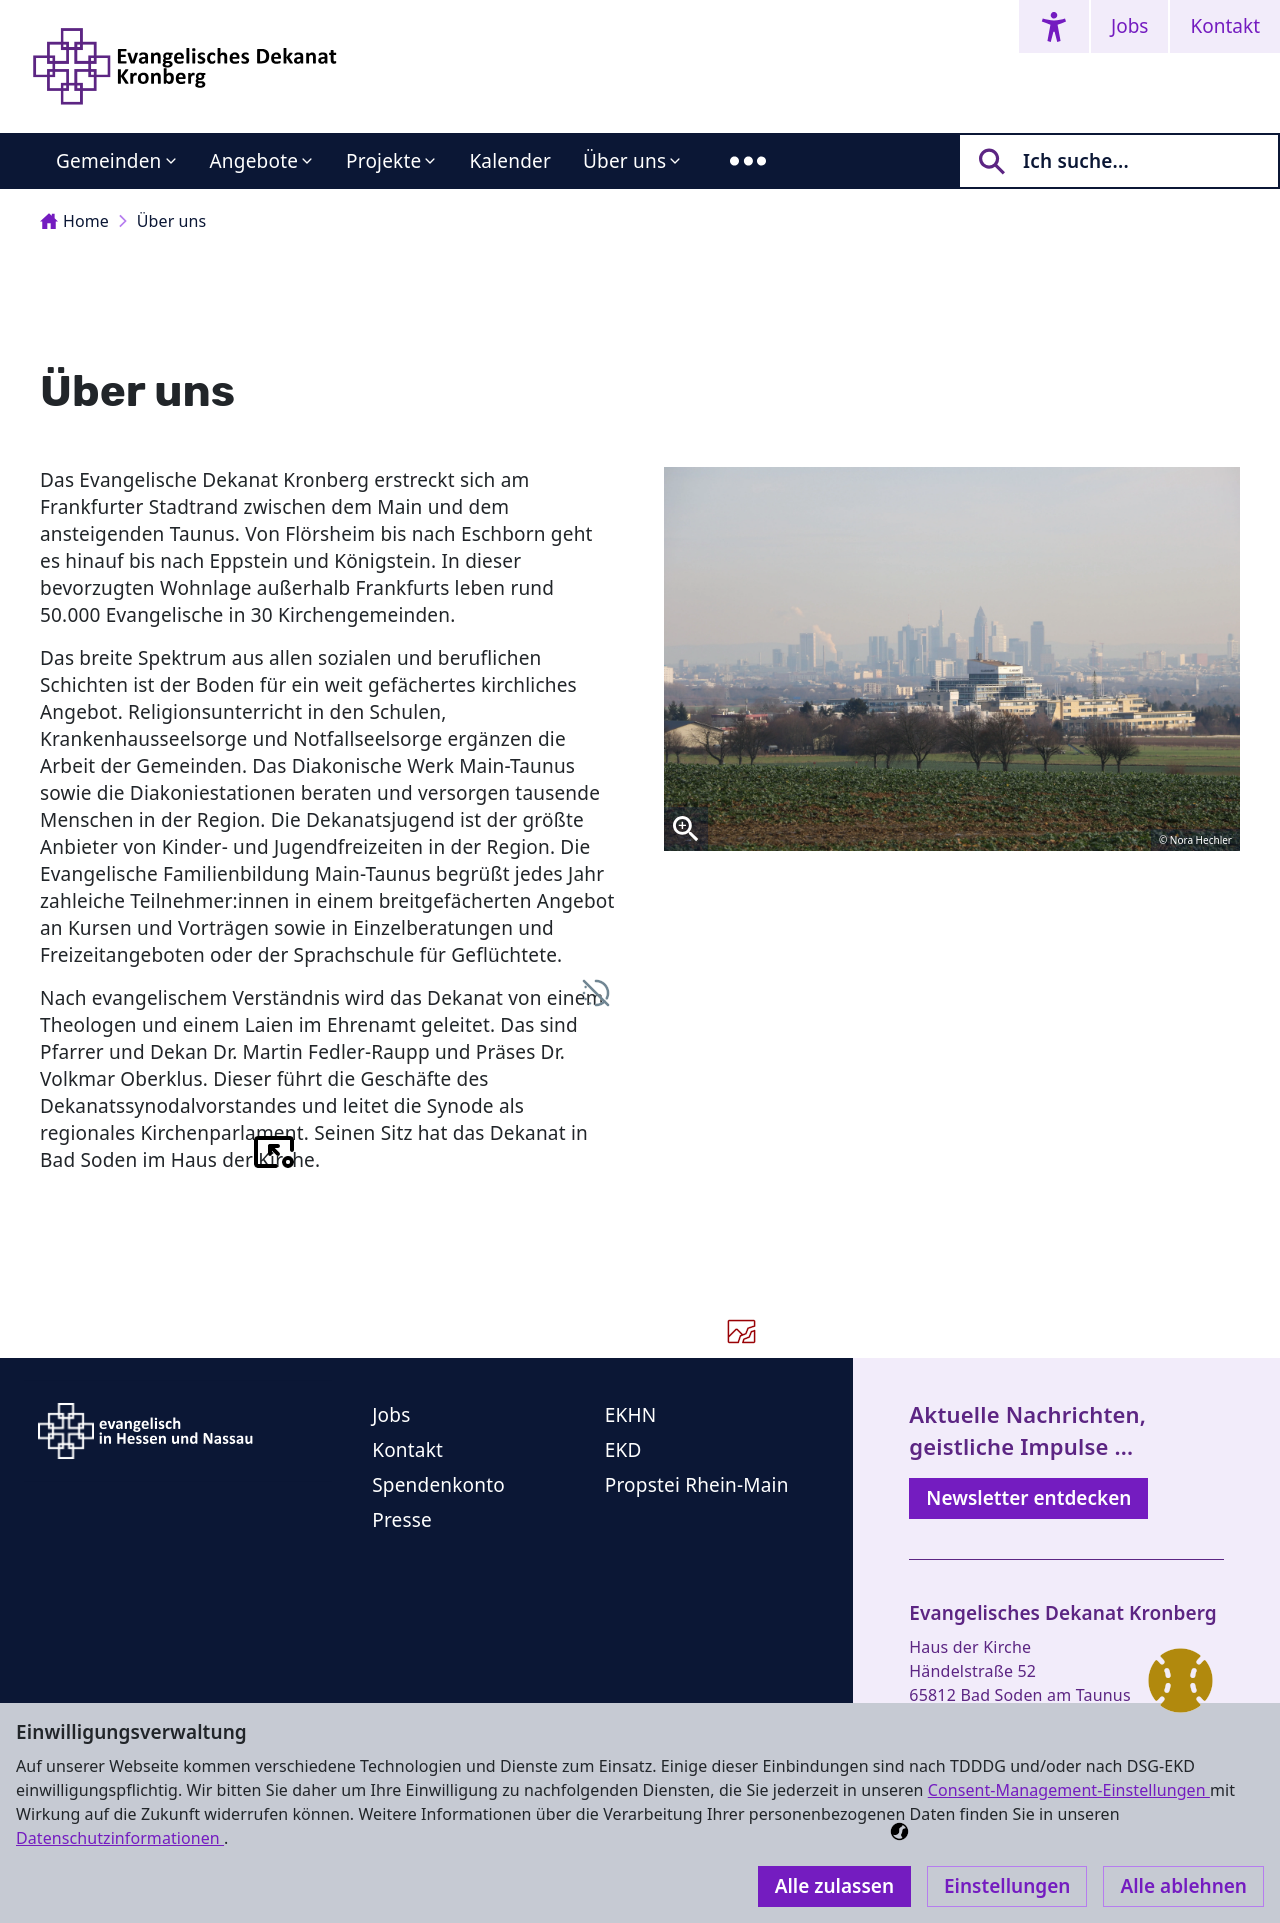  I want to click on pin item to the end of a list, so click(274, 1152).